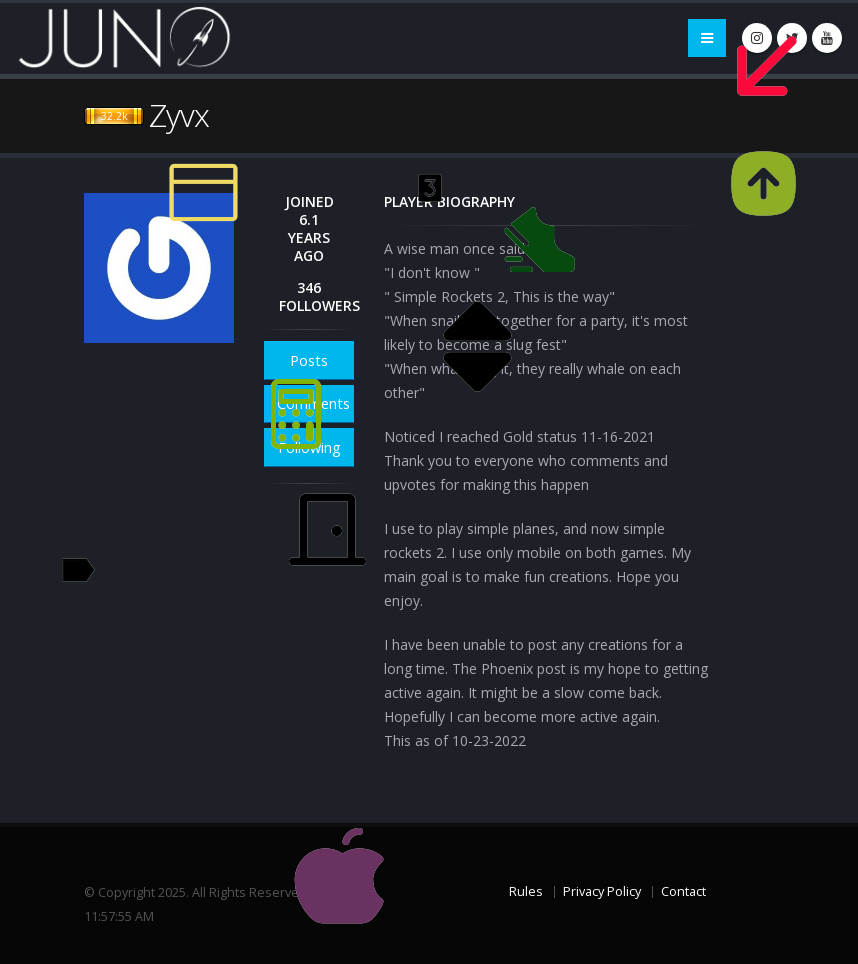 The image size is (858, 964). What do you see at coordinates (430, 188) in the screenshot?
I see `indicates step three in a multi-step process` at bounding box center [430, 188].